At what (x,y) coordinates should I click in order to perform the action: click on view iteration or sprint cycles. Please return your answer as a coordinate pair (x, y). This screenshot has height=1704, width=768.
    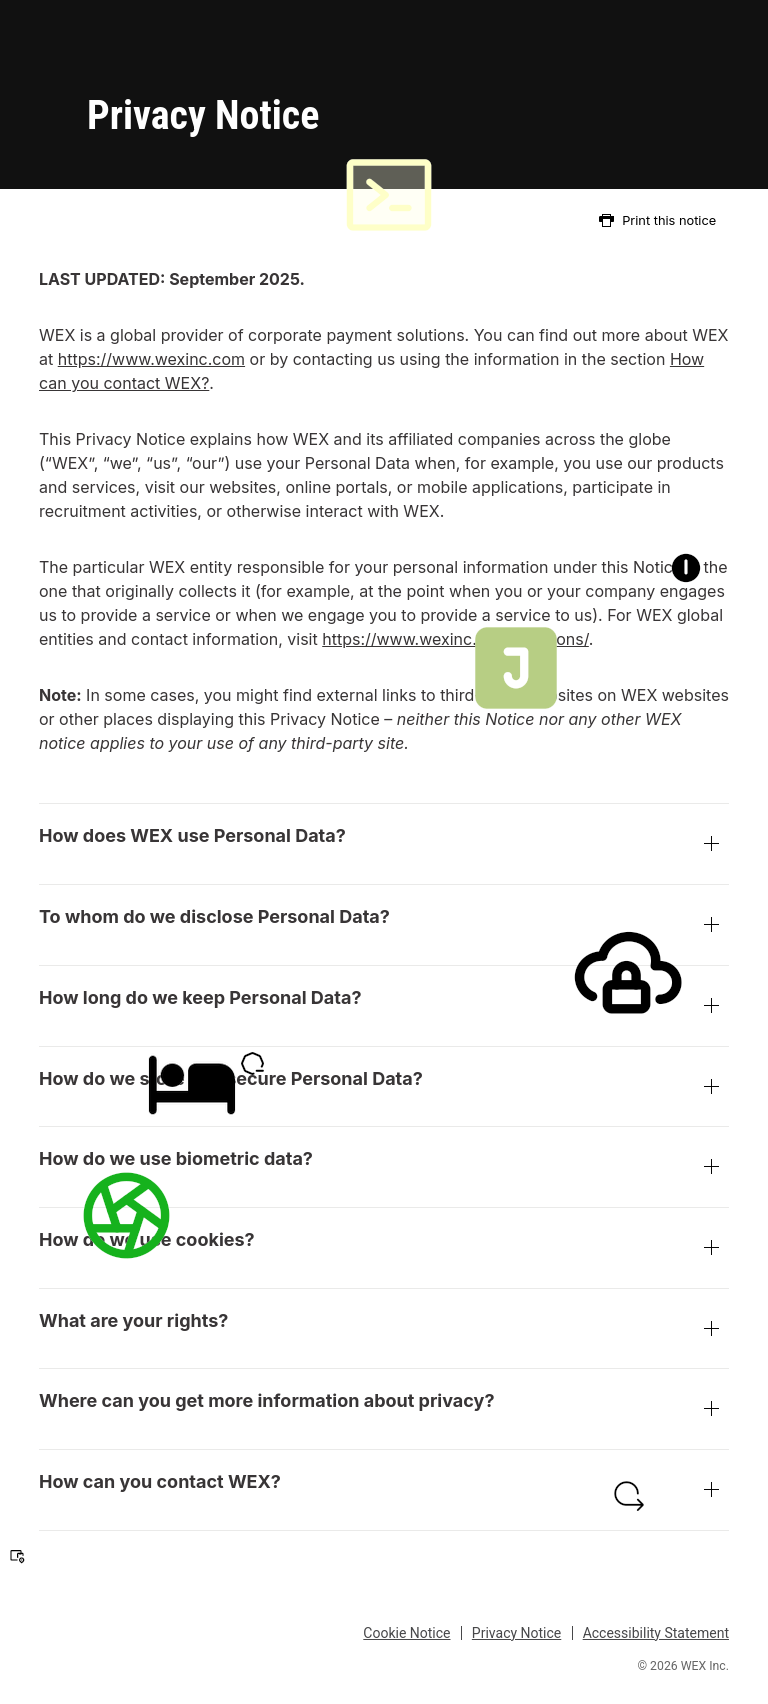
    Looking at the image, I should click on (628, 1495).